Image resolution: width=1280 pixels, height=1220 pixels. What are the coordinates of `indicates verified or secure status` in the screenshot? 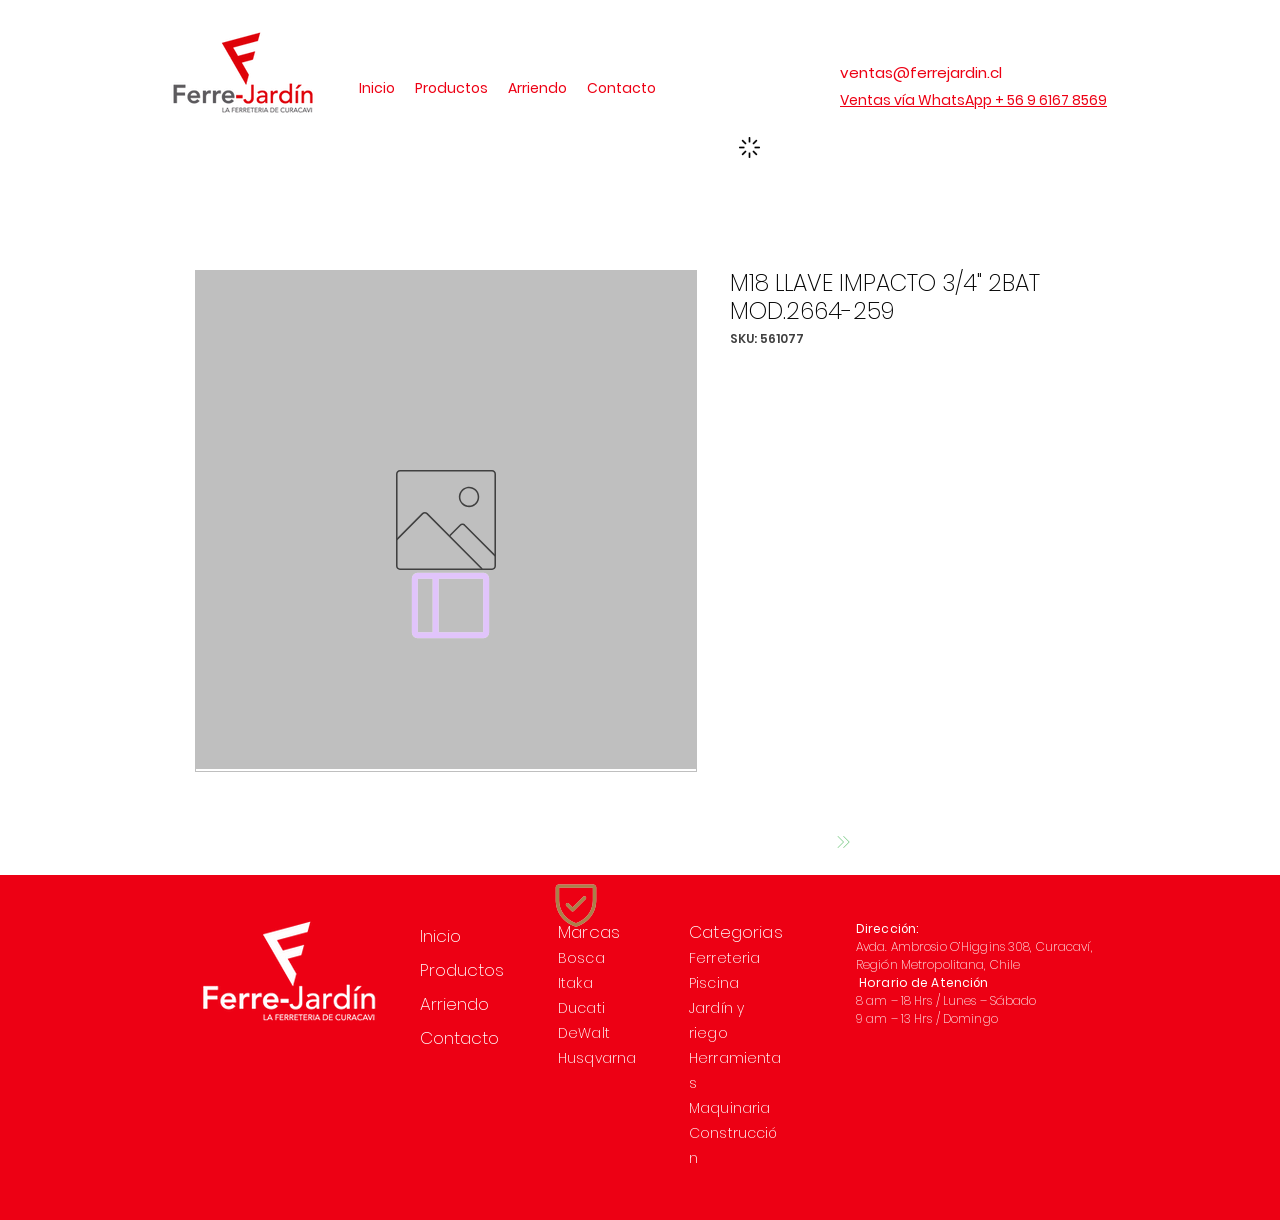 It's located at (576, 903).